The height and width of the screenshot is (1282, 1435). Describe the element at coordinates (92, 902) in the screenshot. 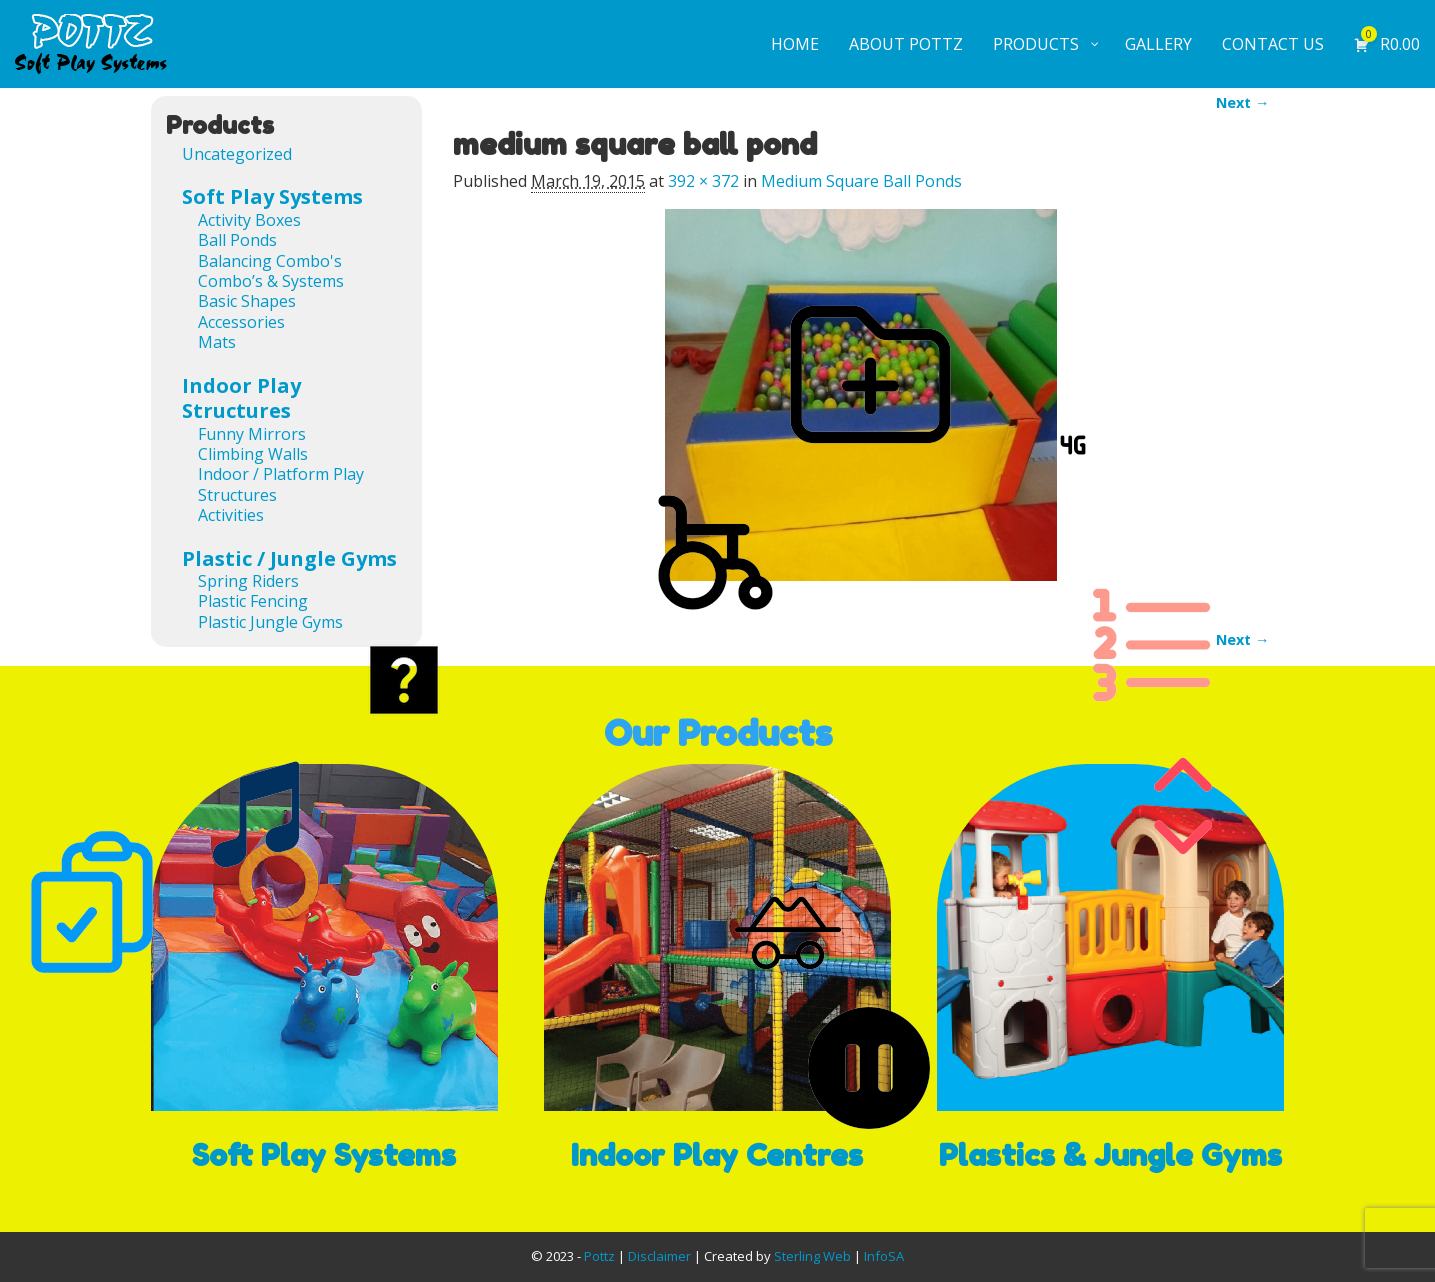

I see `mark task or document as complete` at that location.